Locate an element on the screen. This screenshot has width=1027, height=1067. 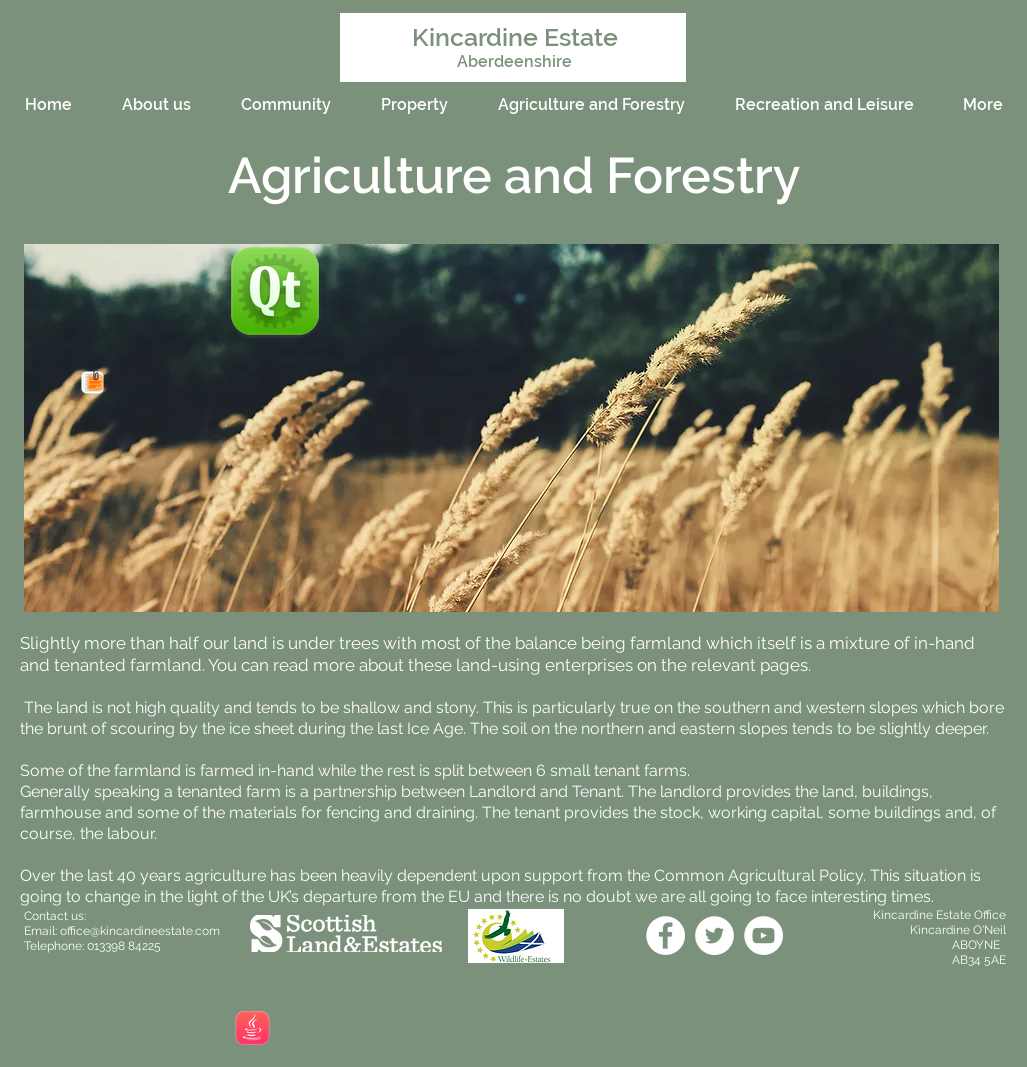
open pdf metadata editor app is located at coordinates (92, 382).